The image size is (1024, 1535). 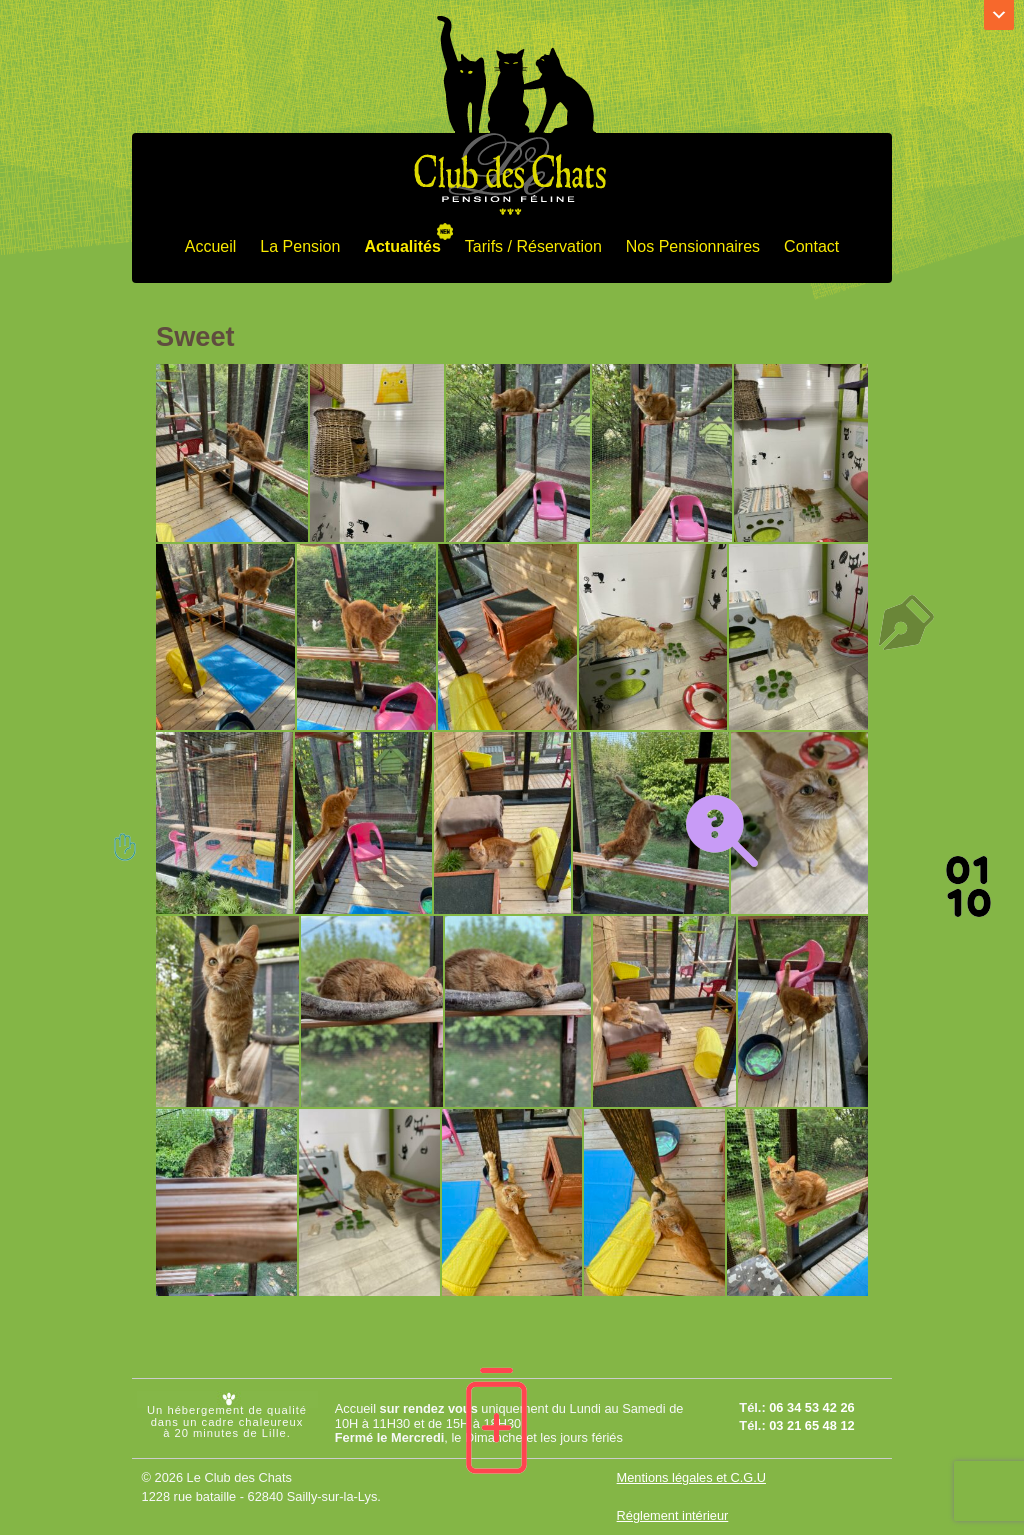 What do you see at coordinates (496, 1422) in the screenshot?
I see `add a new battery or power source` at bounding box center [496, 1422].